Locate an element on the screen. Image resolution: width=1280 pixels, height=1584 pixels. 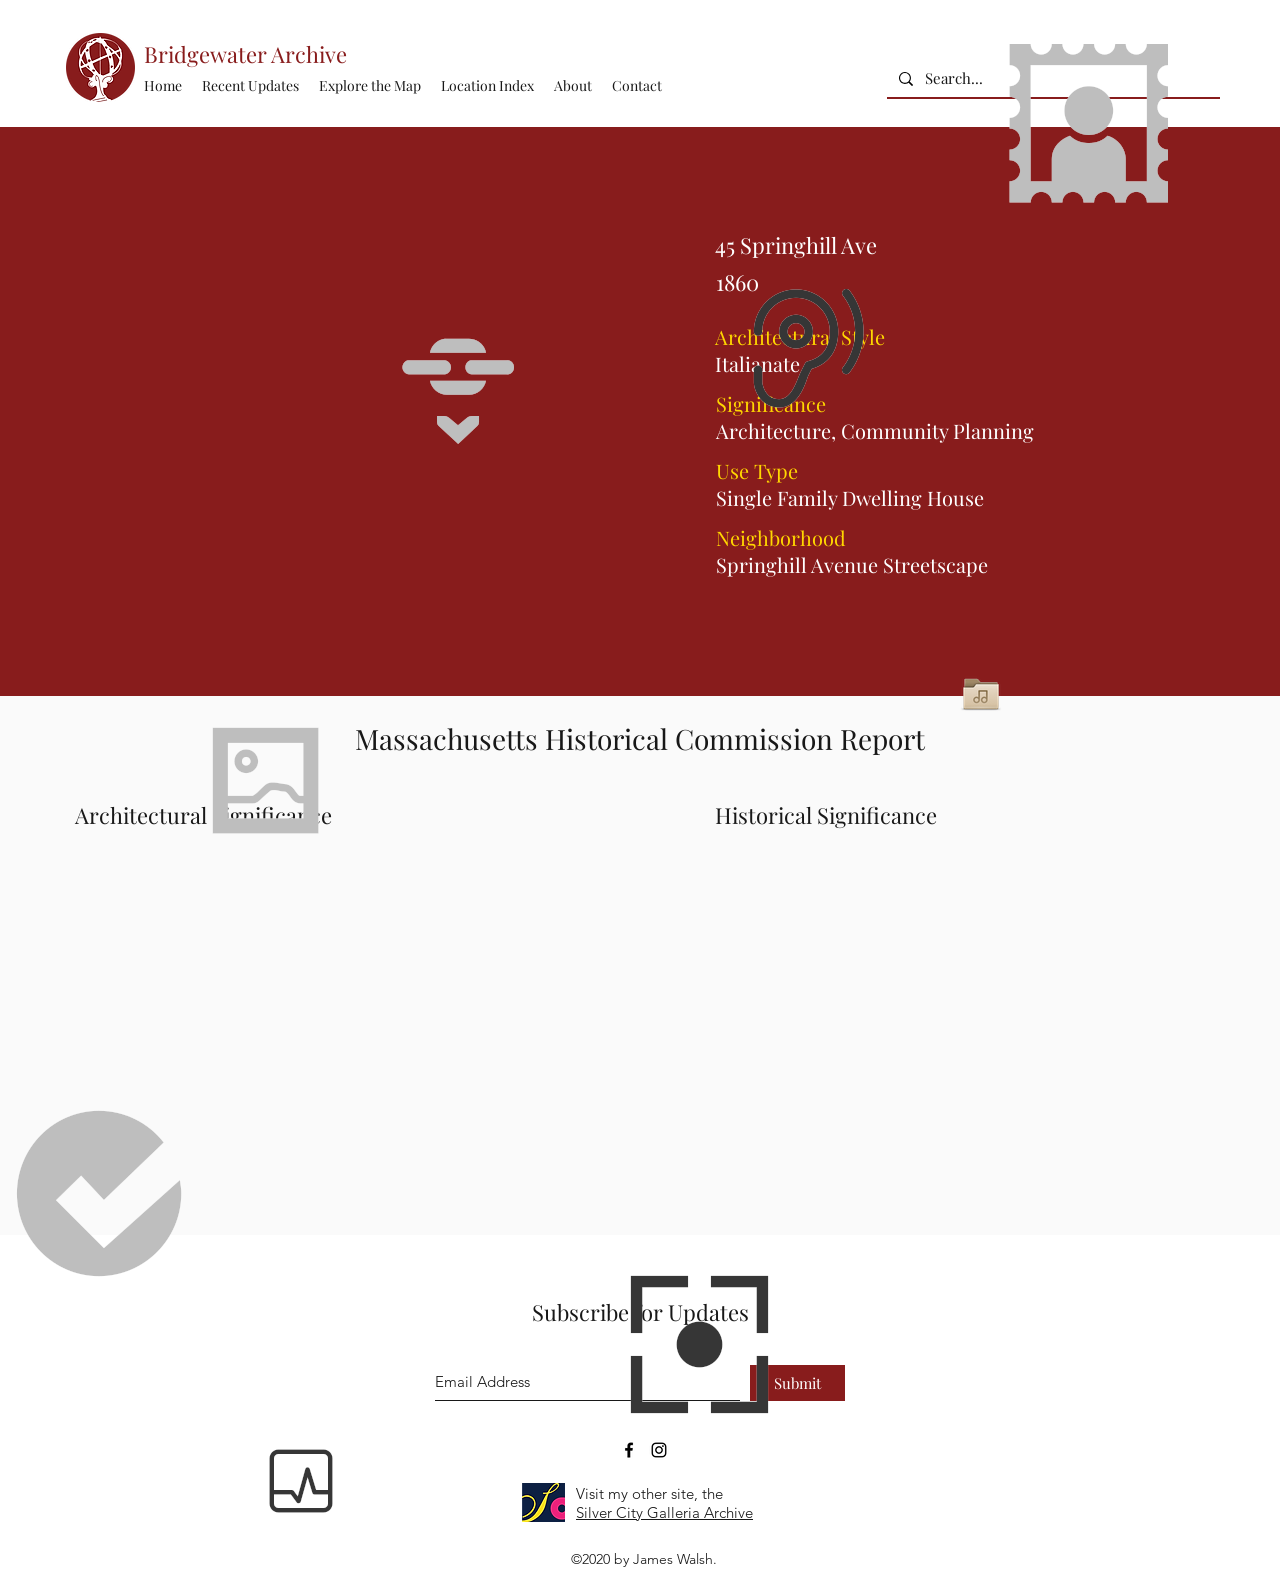
open system monitor or activity monitor is located at coordinates (301, 1481).